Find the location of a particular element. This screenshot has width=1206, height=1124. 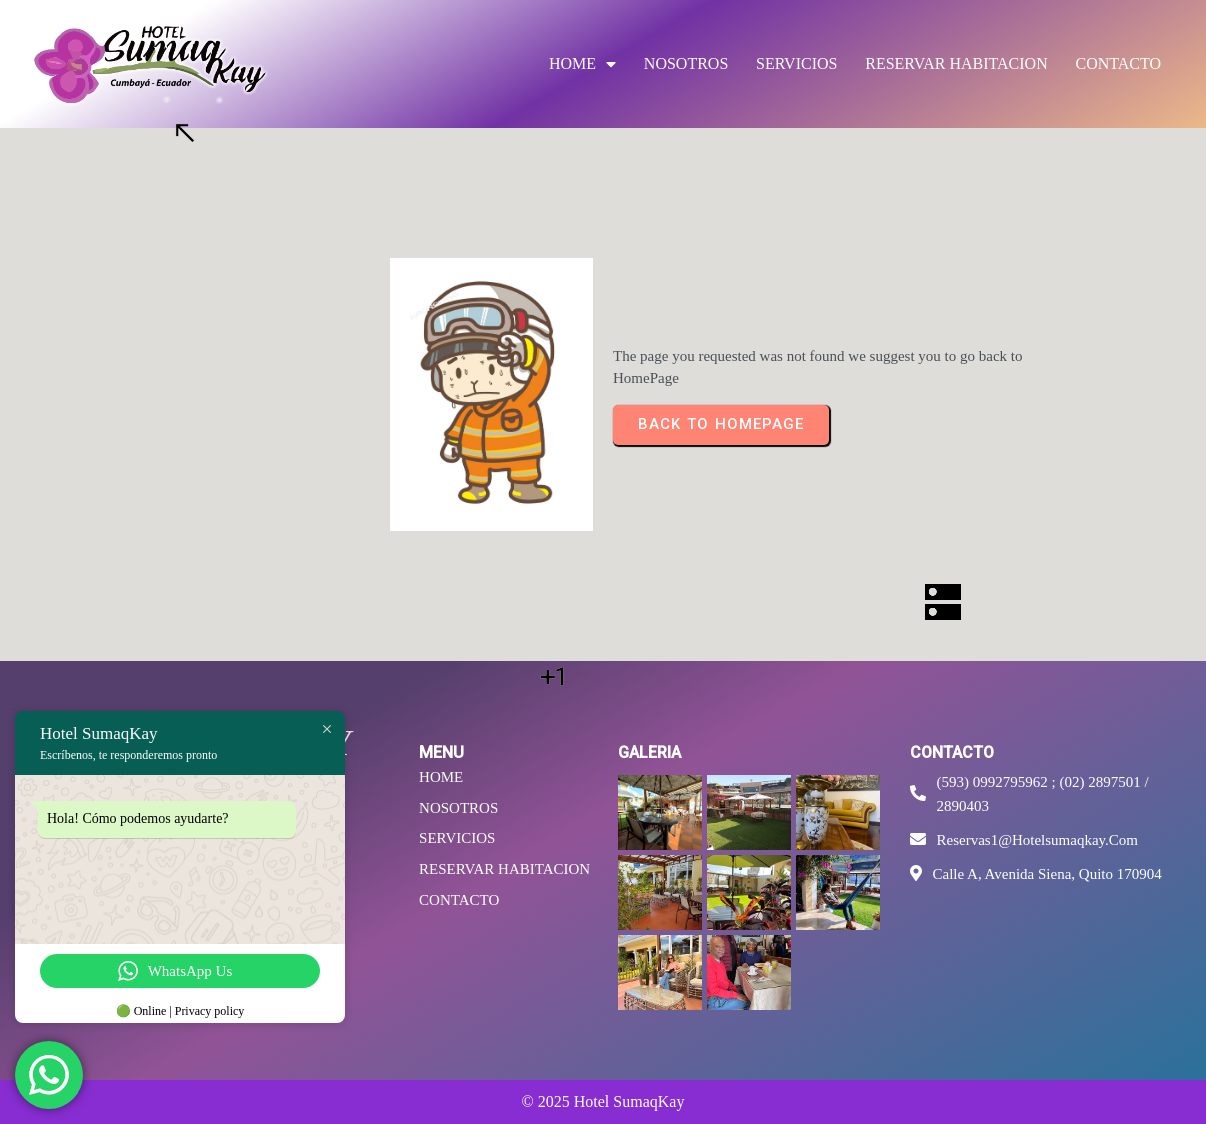

navigate to the northwest direction is located at coordinates (184, 132).